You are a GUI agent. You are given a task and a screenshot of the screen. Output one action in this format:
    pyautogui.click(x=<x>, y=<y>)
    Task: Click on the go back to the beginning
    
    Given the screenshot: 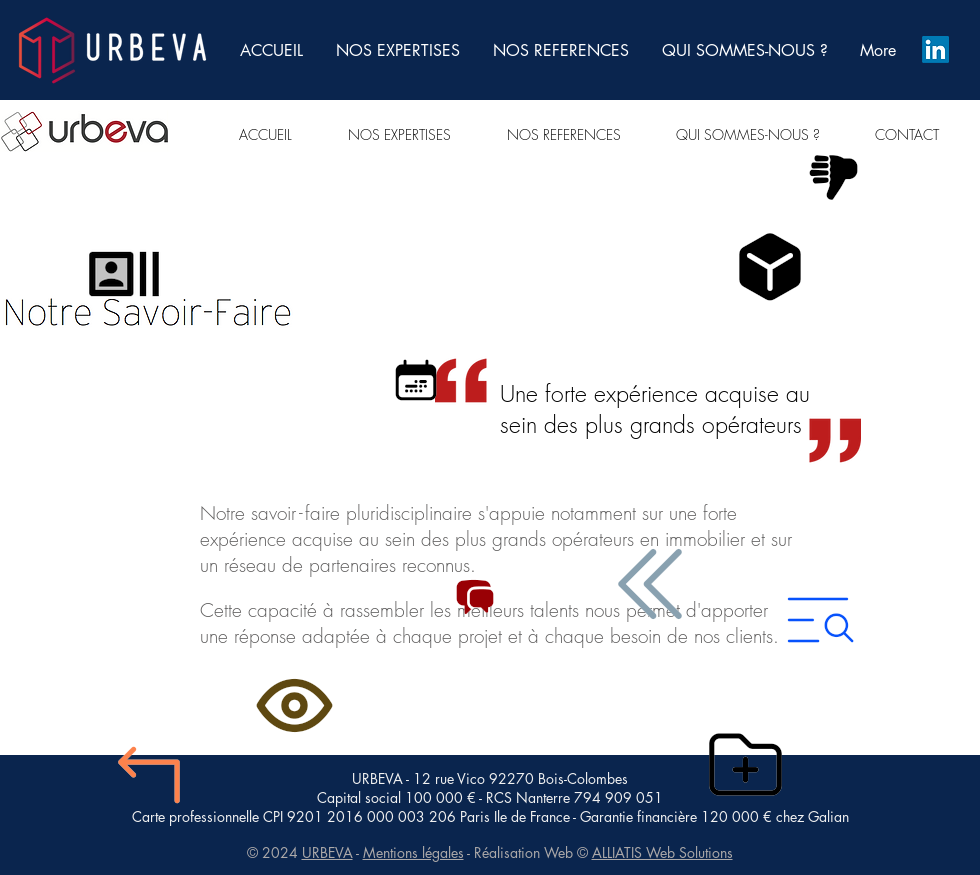 What is the action you would take?
    pyautogui.click(x=650, y=584)
    